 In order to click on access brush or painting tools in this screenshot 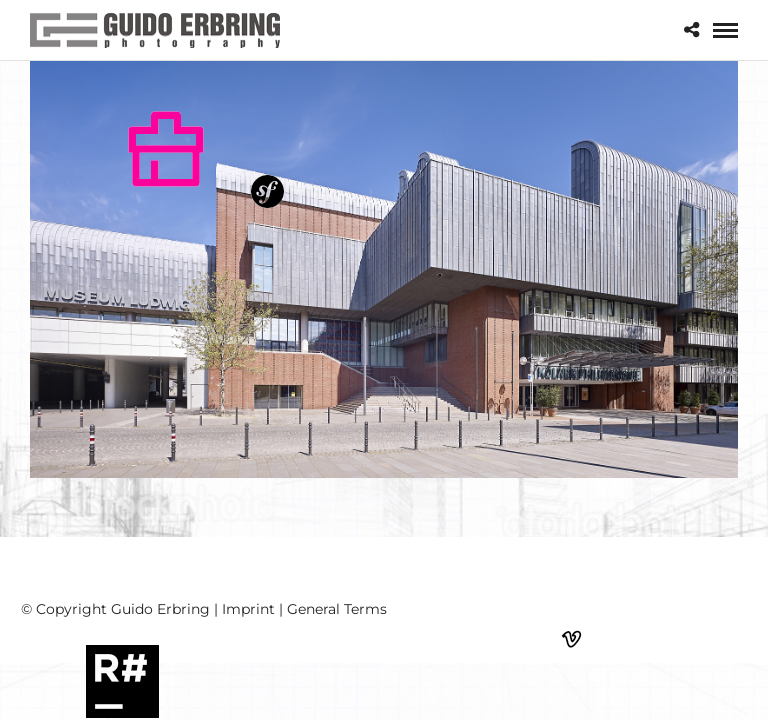, I will do `click(166, 149)`.